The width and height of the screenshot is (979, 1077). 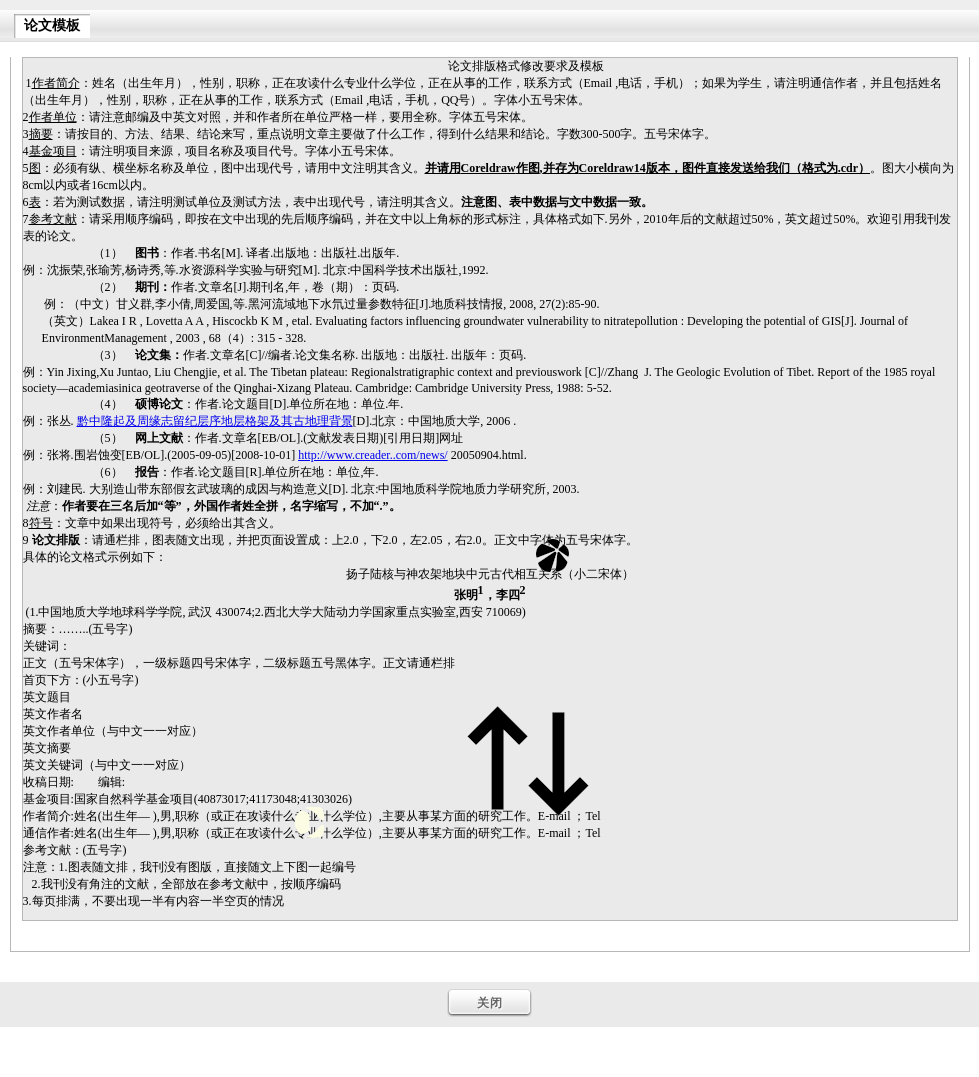 I want to click on cloud native buildpacks logo, so click(x=552, y=555).